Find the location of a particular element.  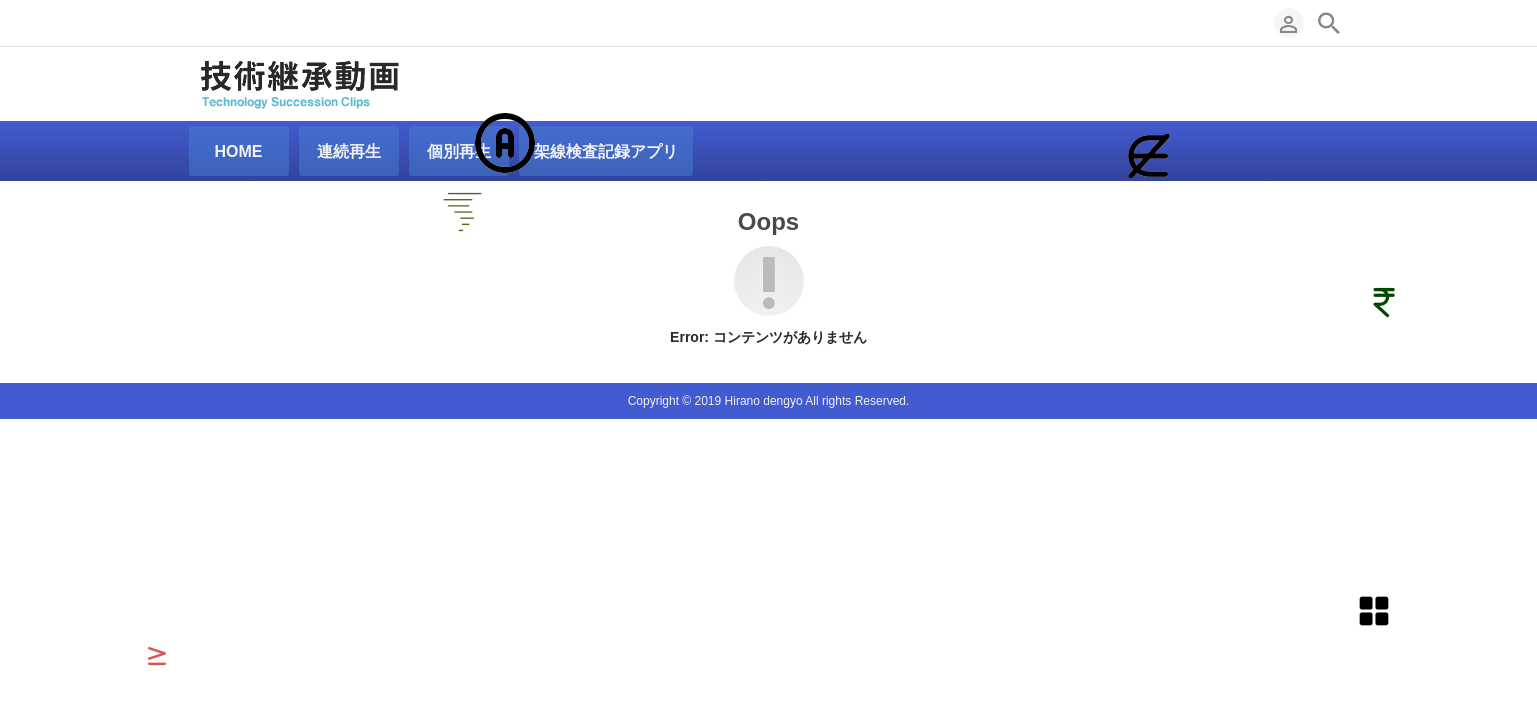

indicates item is not part of a set or group is located at coordinates (1149, 156).